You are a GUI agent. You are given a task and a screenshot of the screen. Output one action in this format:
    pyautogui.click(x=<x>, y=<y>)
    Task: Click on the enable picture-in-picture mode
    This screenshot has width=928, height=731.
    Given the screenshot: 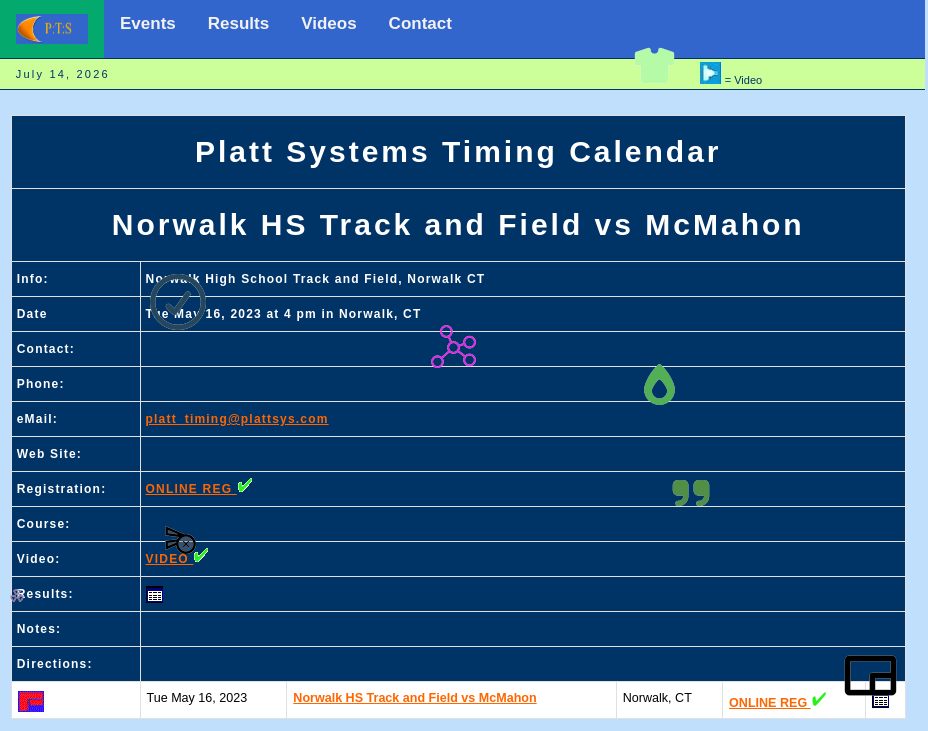 What is the action you would take?
    pyautogui.click(x=870, y=675)
    